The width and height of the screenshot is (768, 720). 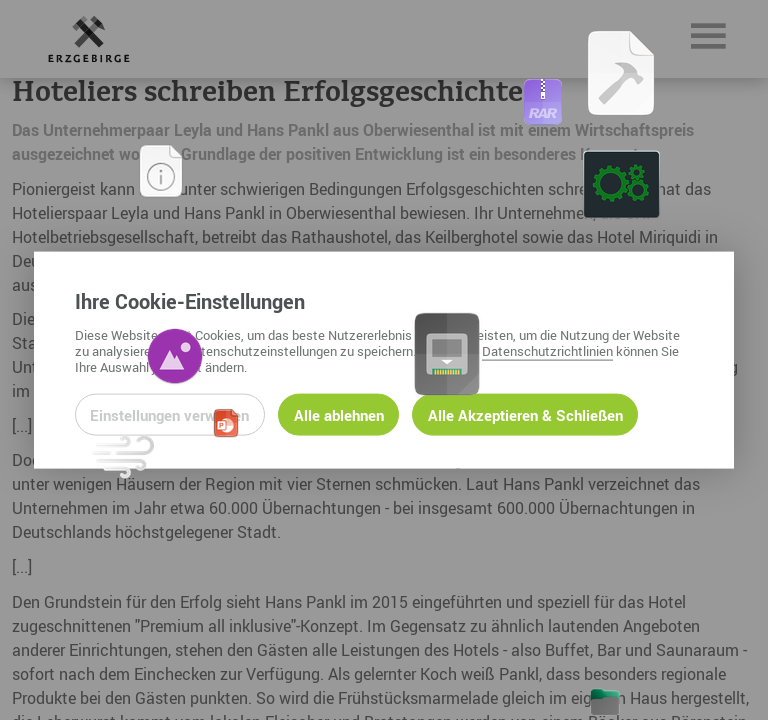 What do you see at coordinates (175, 356) in the screenshot?
I see `indicates a photo or image file` at bounding box center [175, 356].